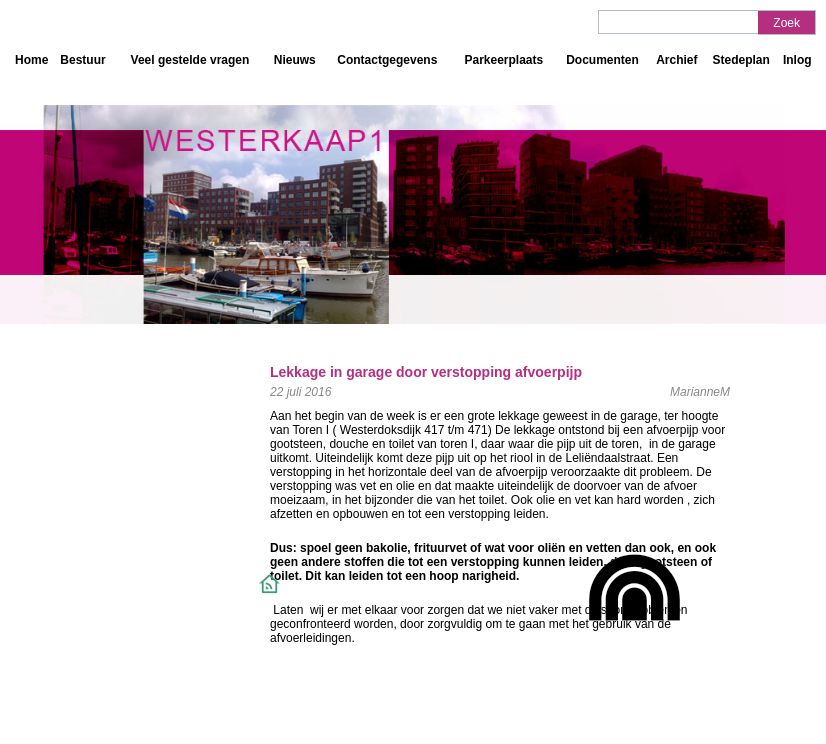  I want to click on access home network settings, so click(269, 584).